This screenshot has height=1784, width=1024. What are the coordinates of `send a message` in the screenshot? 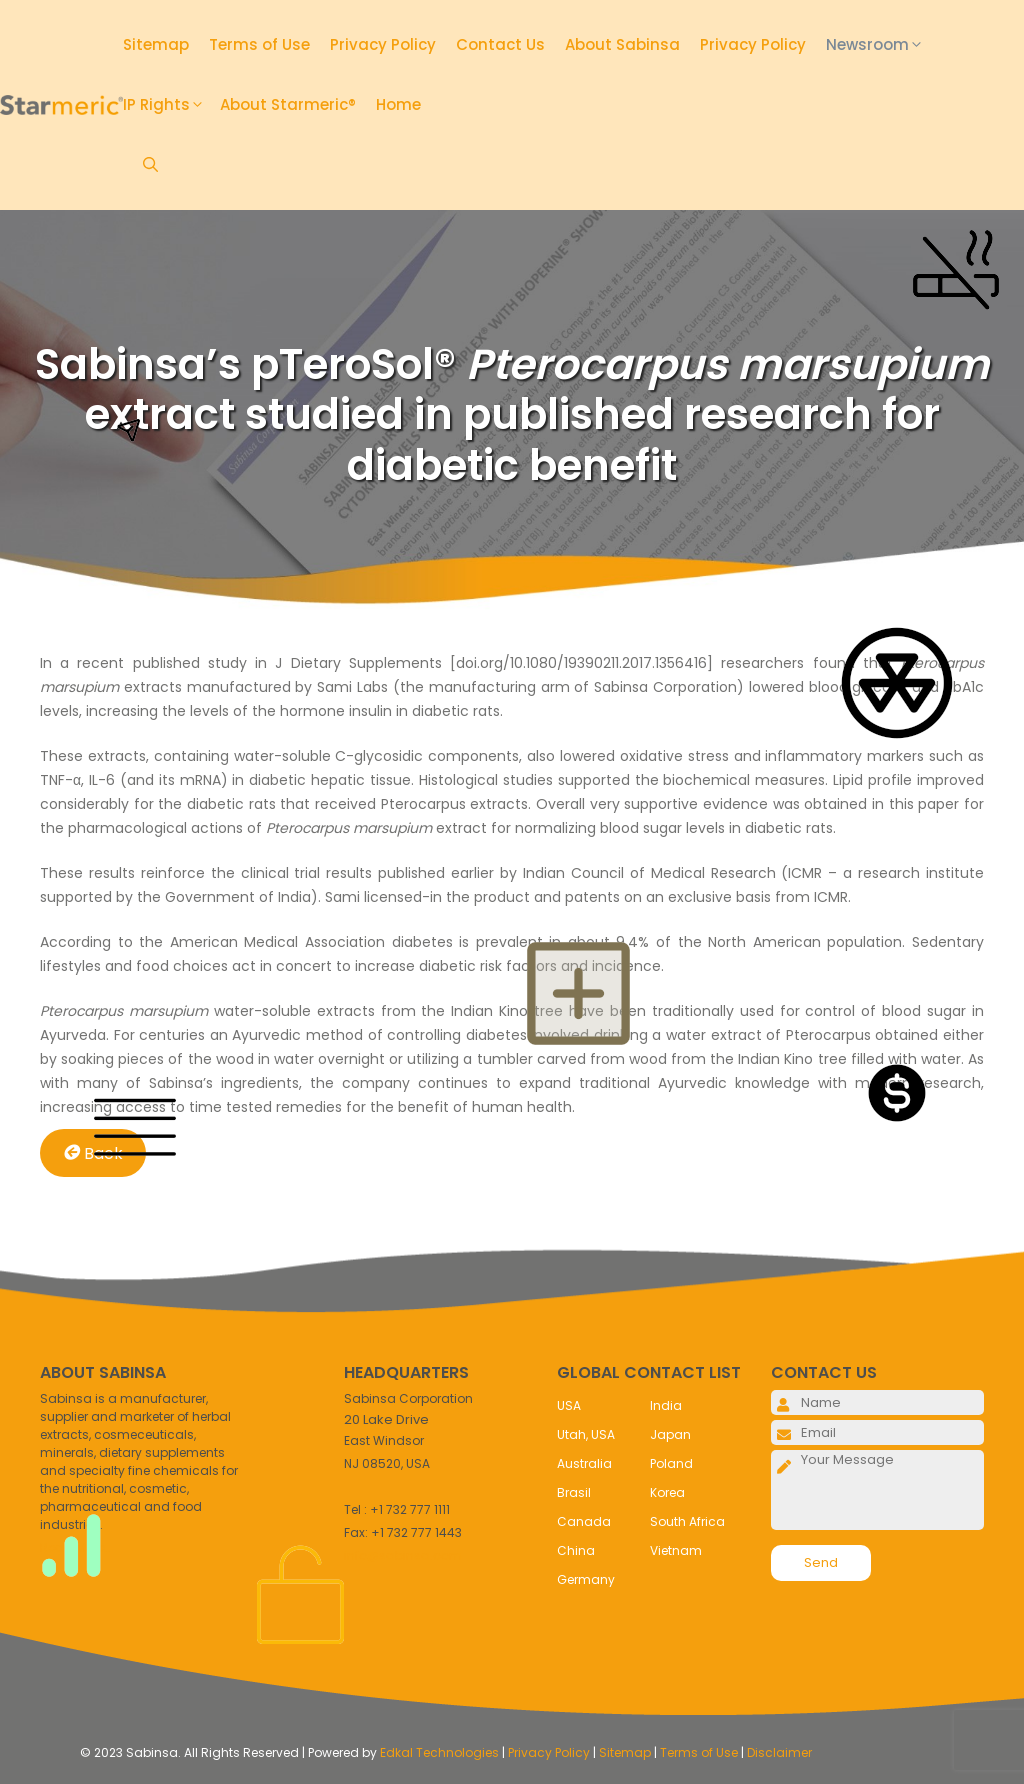 It's located at (129, 429).